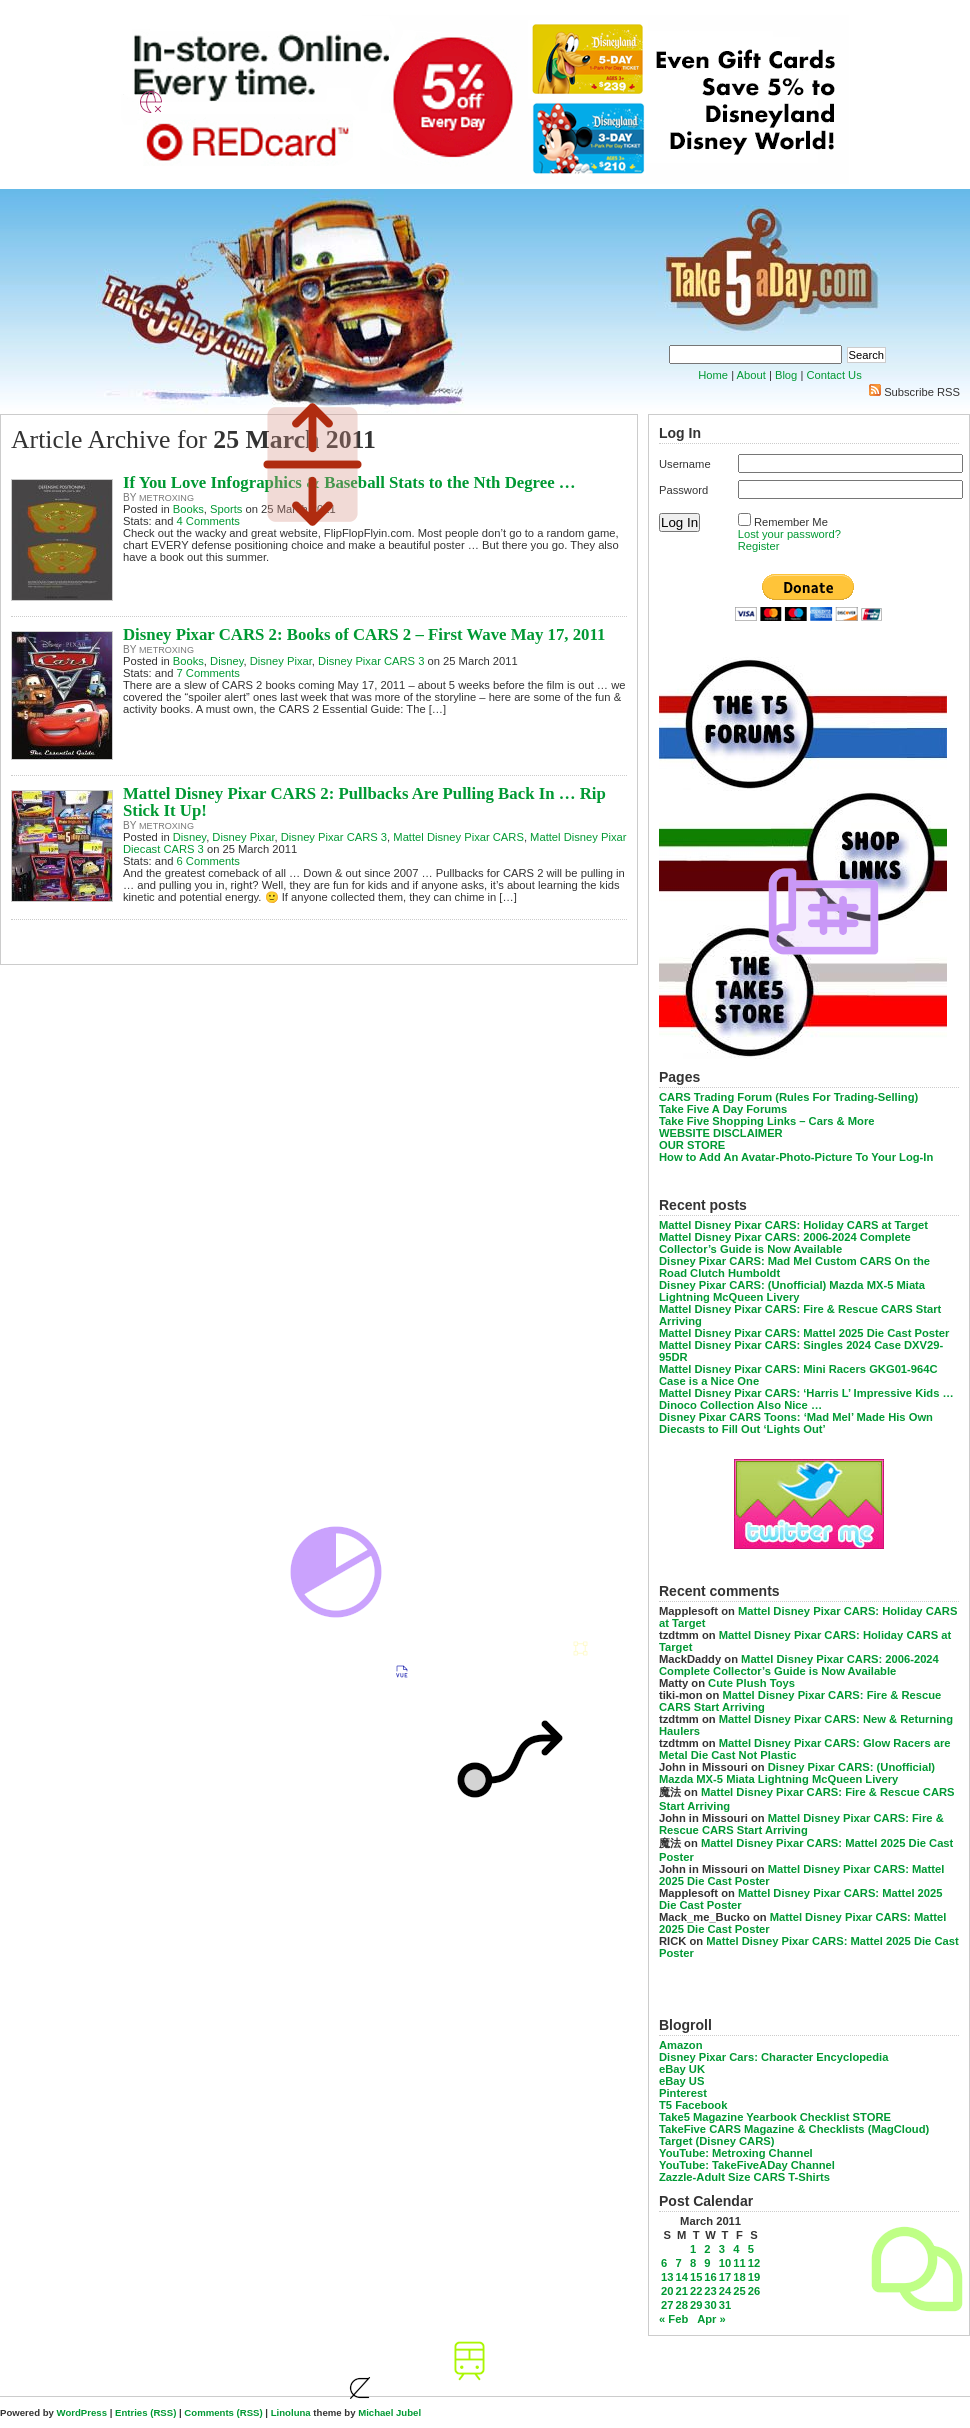 The height and width of the screenshot is (2428, 970). What do you see at coordinates (151, 102) in the screenshot?
I see `no internet connection` at bounding box center [151, 102].